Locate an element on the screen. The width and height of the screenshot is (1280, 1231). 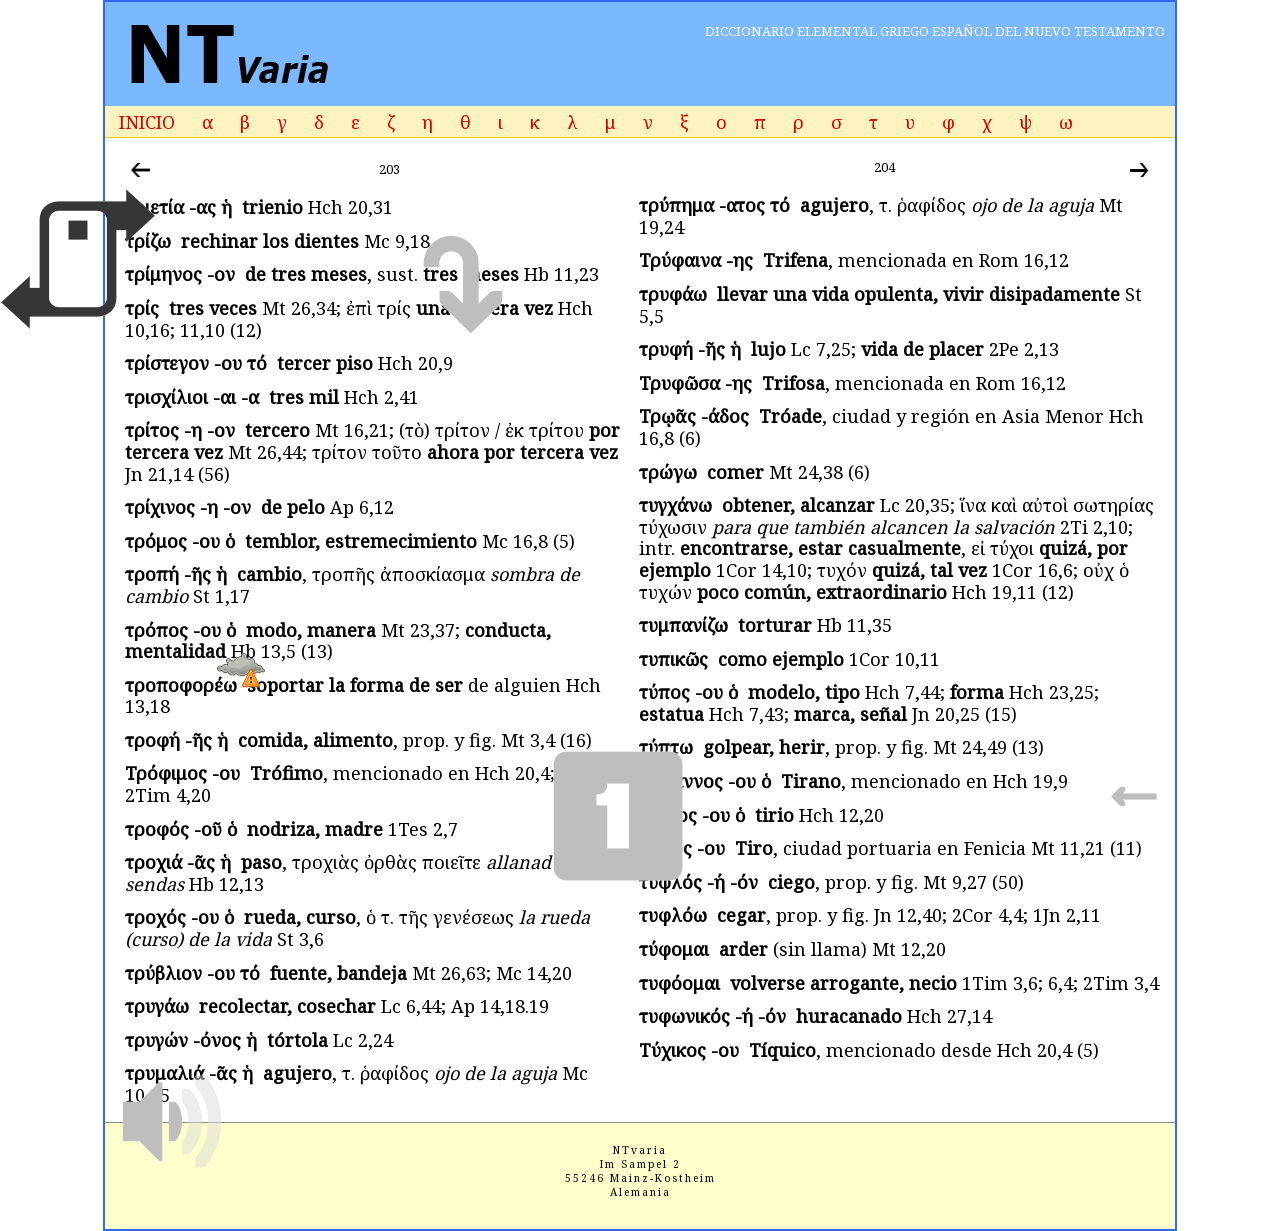
indicates severe weather warning in your area is located at coordinates (241, 668).